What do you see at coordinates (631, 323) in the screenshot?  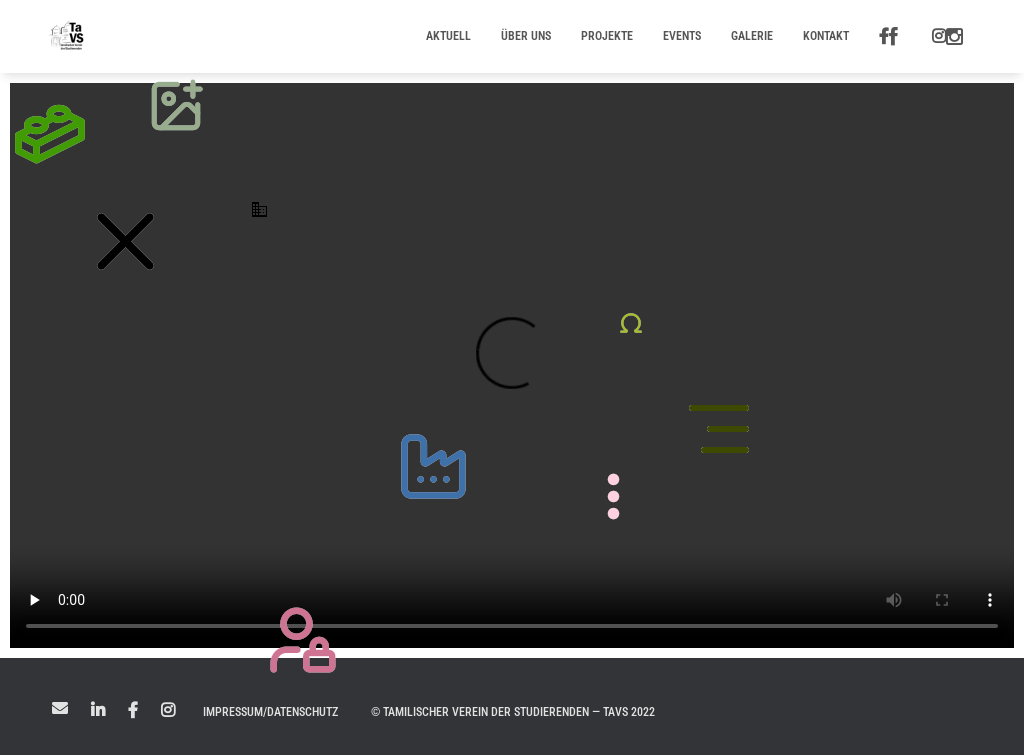 I see `represents the omega symbol in mathematical or scientific contexts` at bounding box center [631, 323].